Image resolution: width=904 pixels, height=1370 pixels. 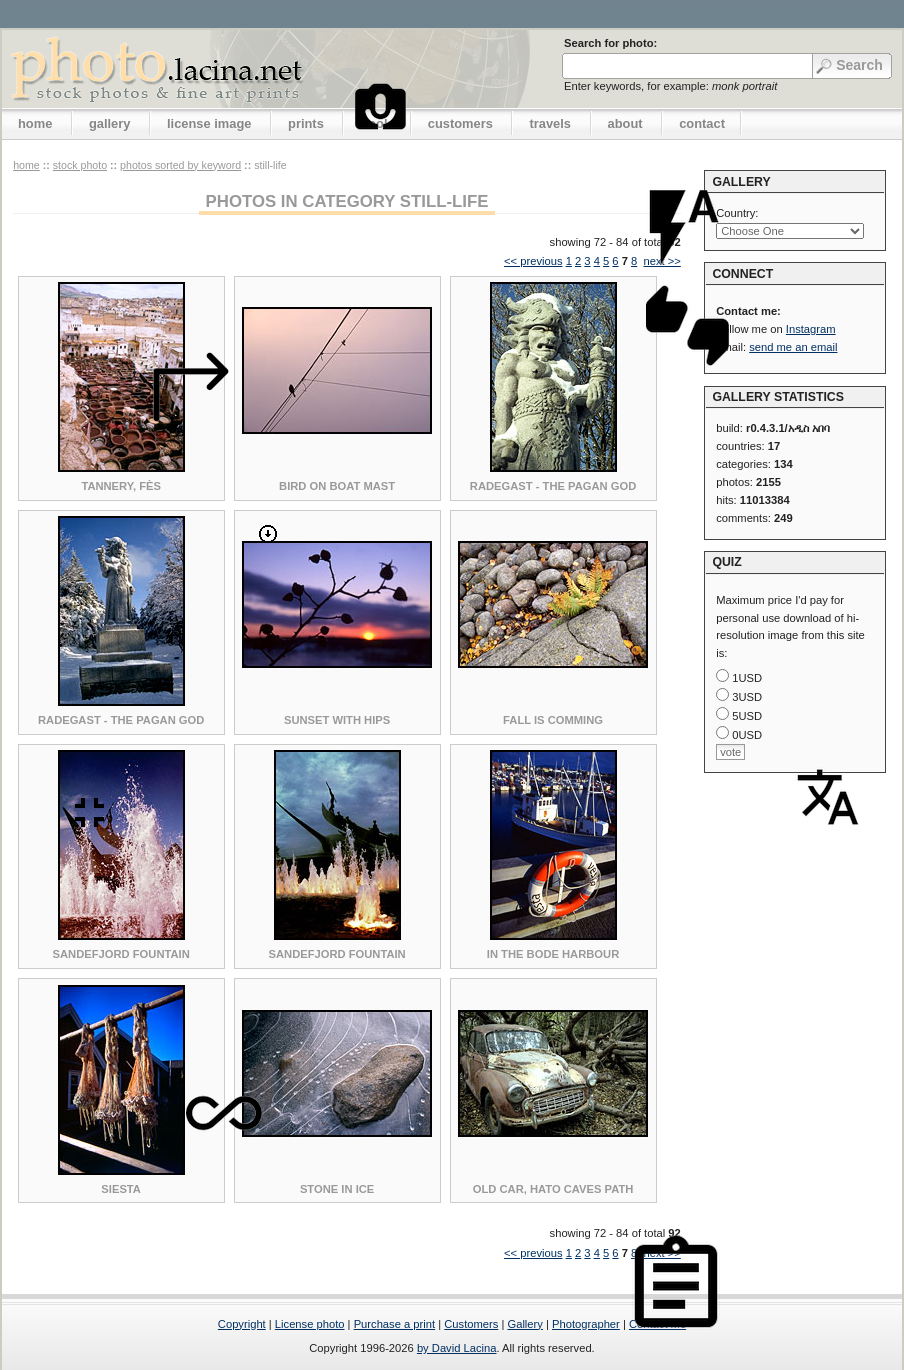 What do you see at coordinates (828, 797) in the screenshot?
I see `translate text to another language` at bounding box center [828, 797].